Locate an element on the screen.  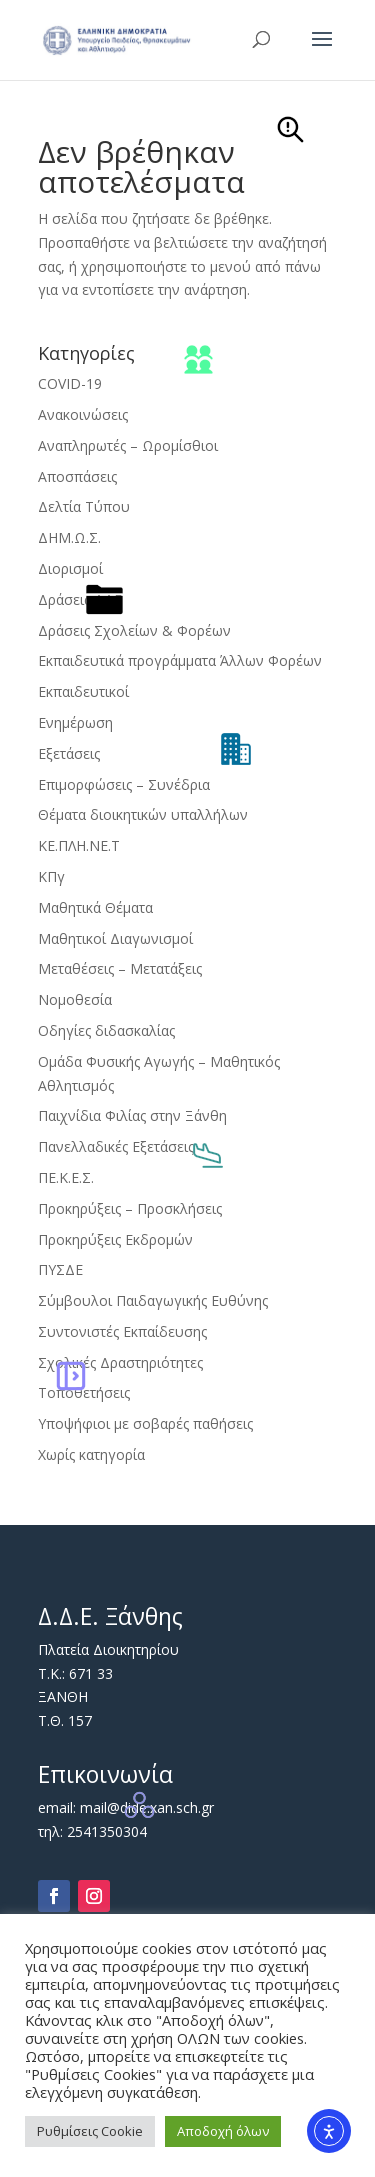
indicates flight arrival or landing status is located at coordinates (206, 1155).